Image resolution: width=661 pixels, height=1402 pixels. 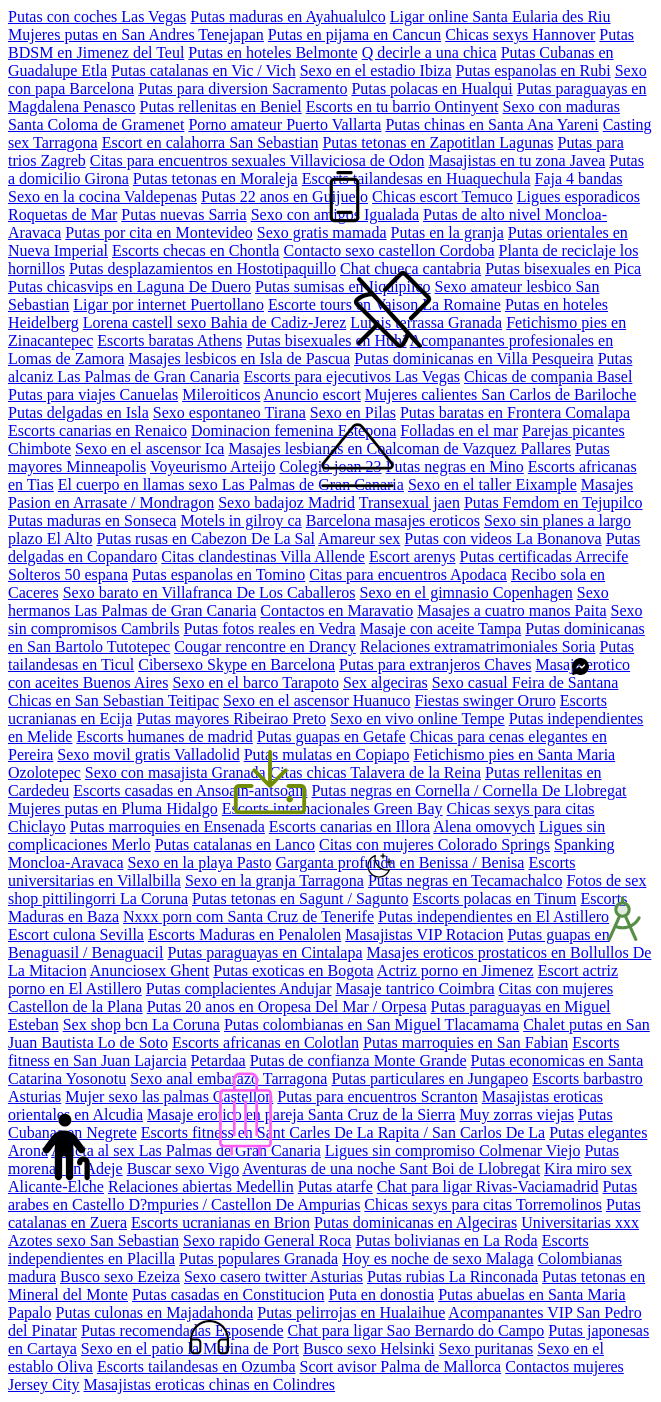 I want to click on download a file to your device, so click(x=270, y=786).